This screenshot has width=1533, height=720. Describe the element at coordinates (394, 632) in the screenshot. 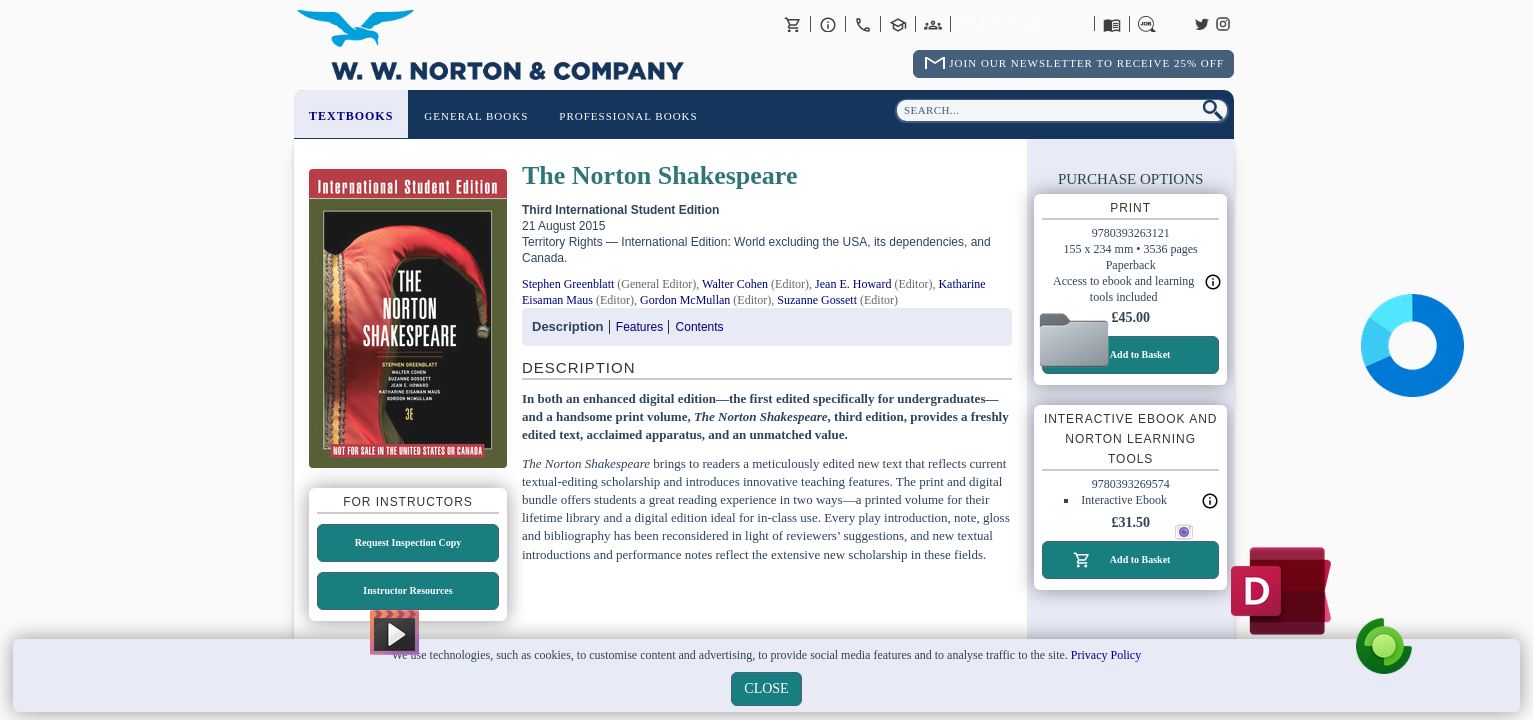

I see `open the tv or video streaming app` at that location.